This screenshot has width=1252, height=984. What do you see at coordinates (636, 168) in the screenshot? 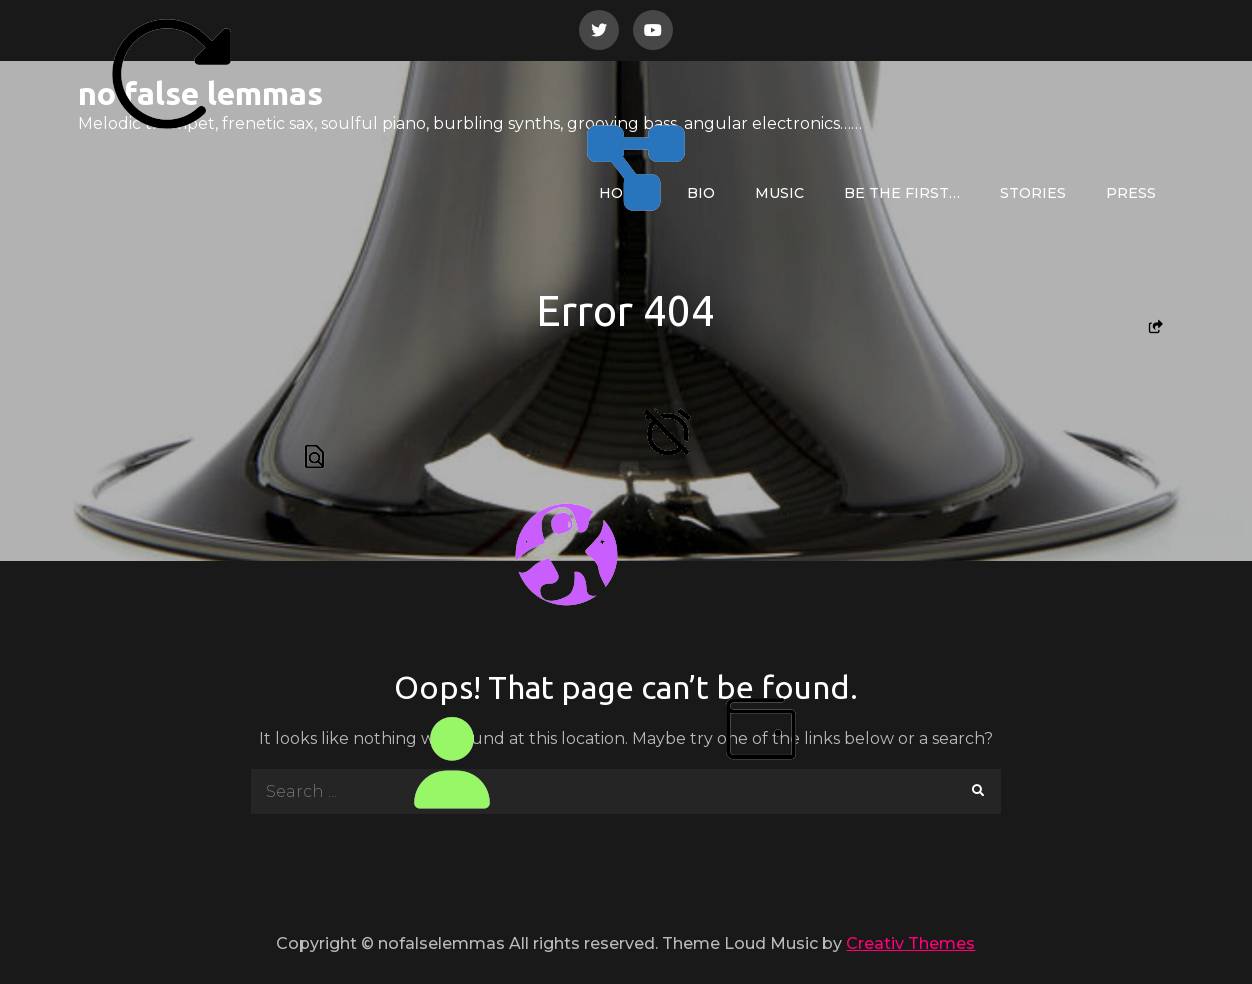
I see `view project workflow or diagram` at bounding box center [636, 168].